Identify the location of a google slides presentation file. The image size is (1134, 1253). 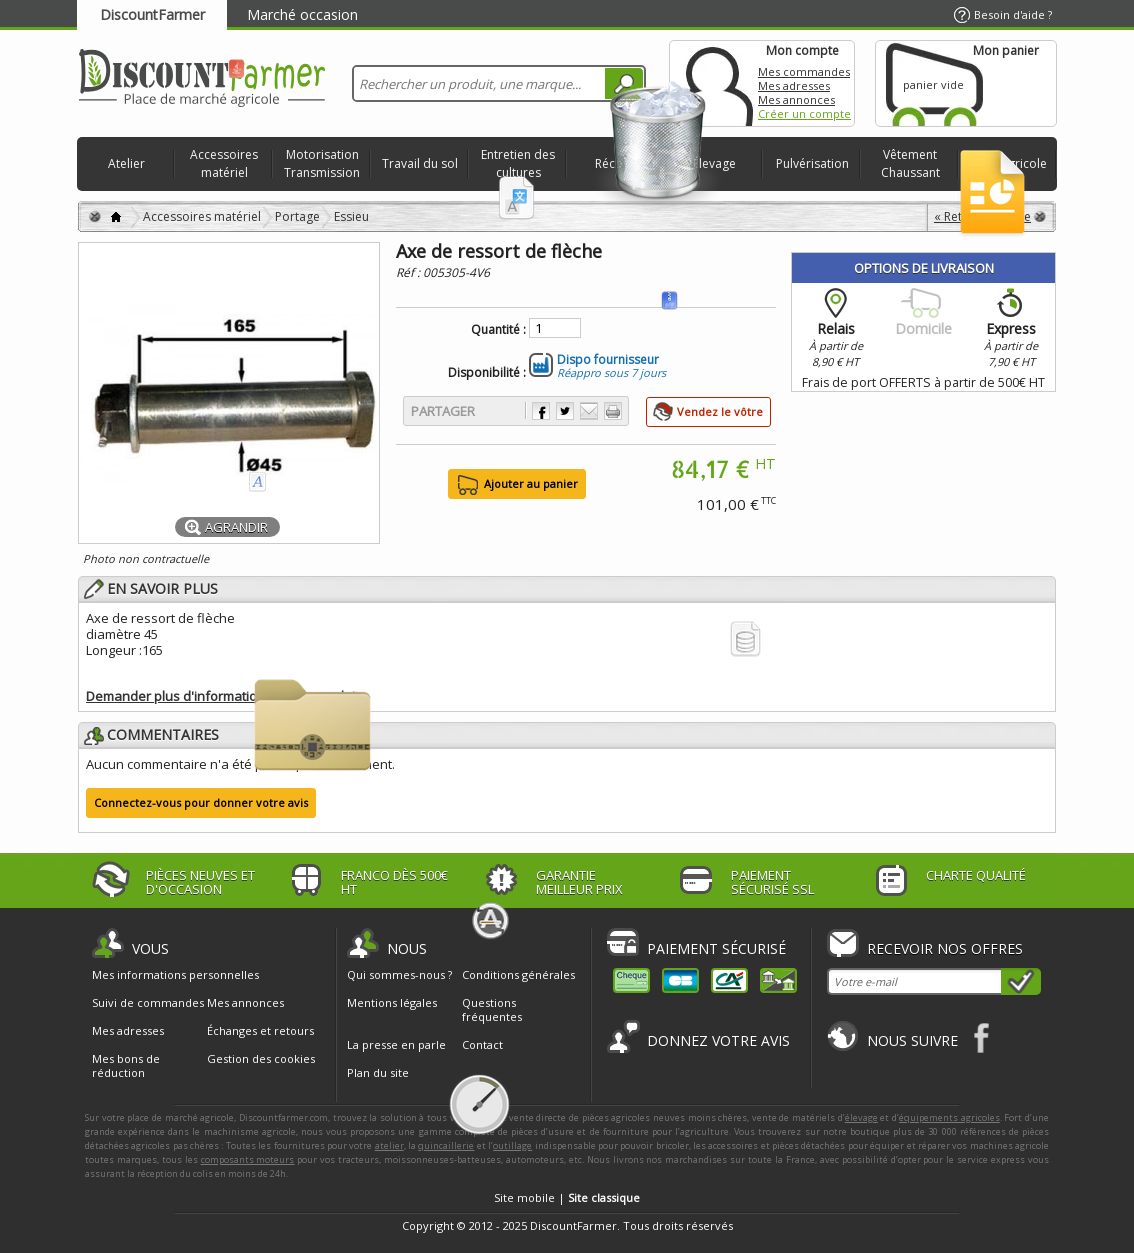
(992, 193).